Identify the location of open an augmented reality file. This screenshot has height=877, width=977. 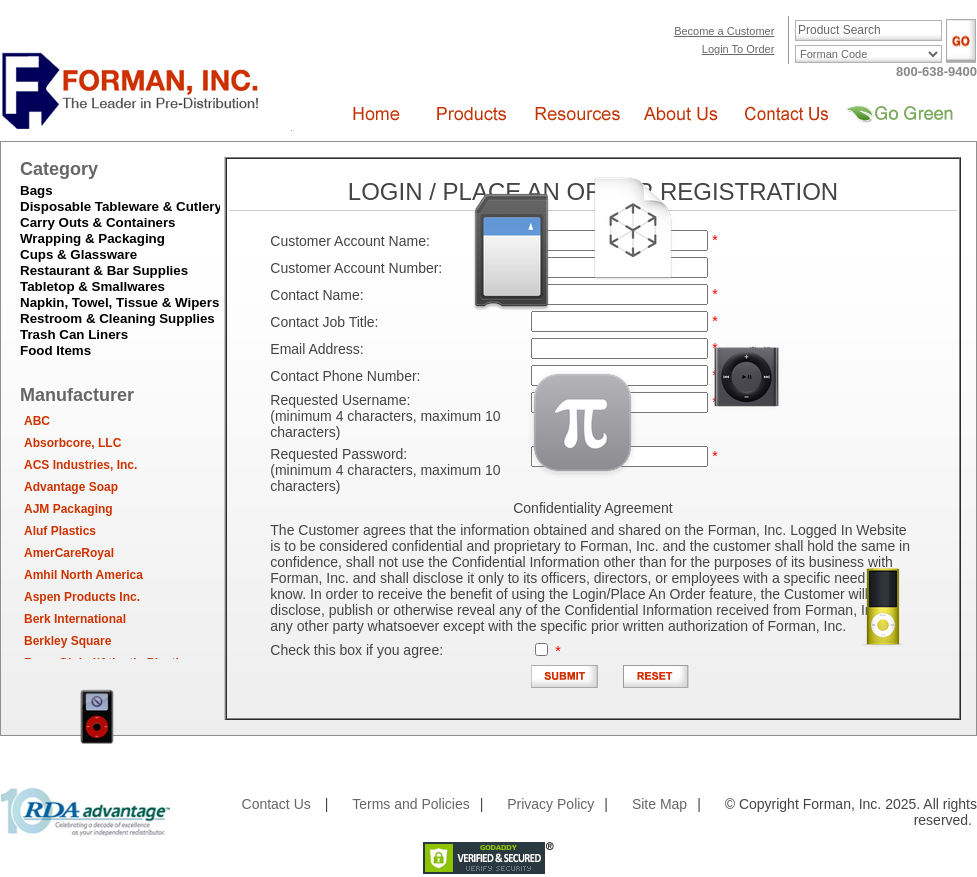
(633, 230).